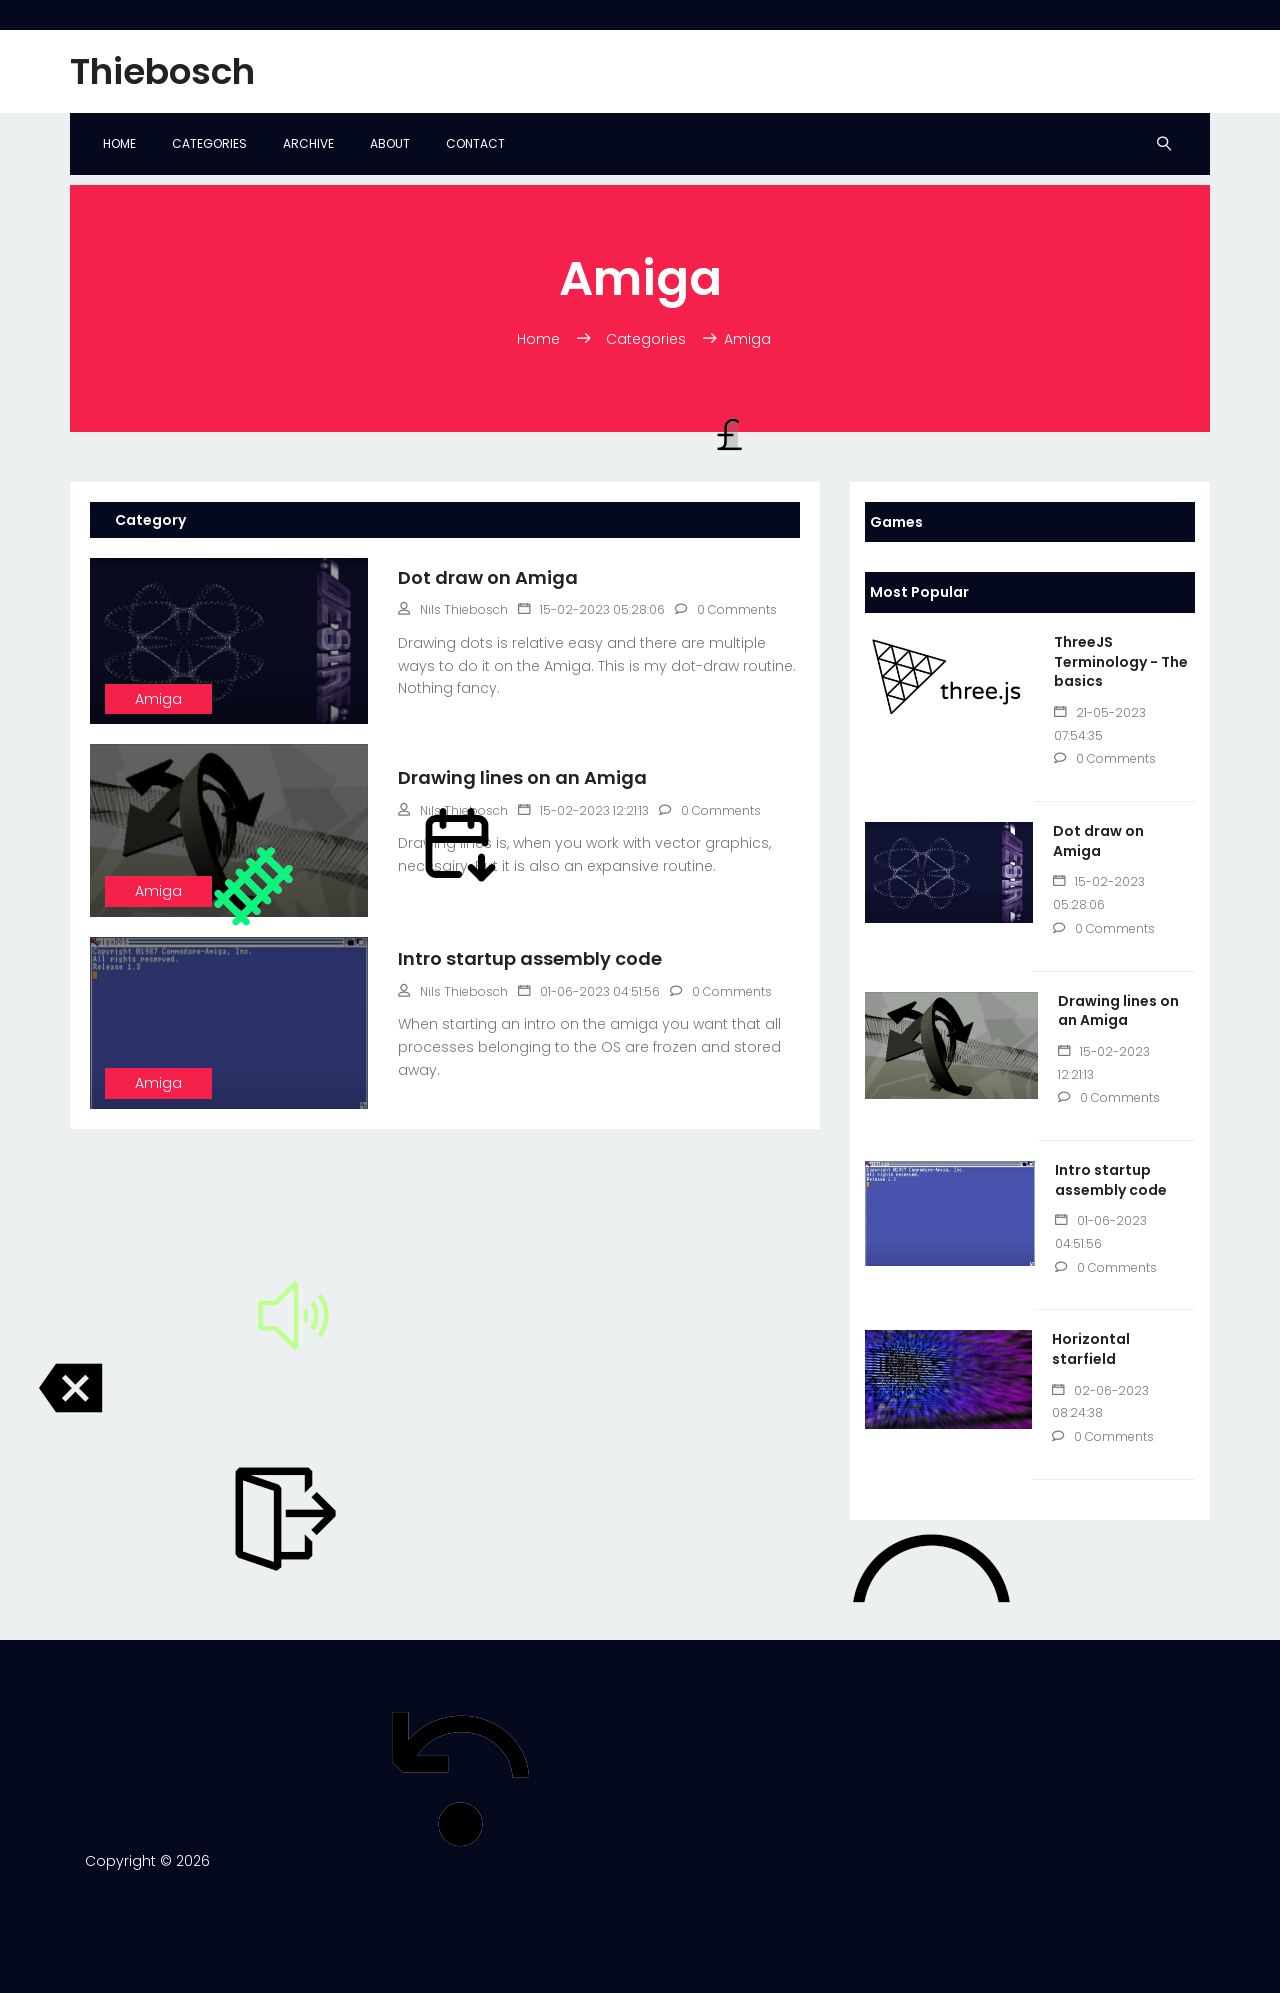 This screenshot has width=1280, height=1993. Describe the element at coordinates (931, 1613) in the screenshot. I see `indicates content is loading` at that location.